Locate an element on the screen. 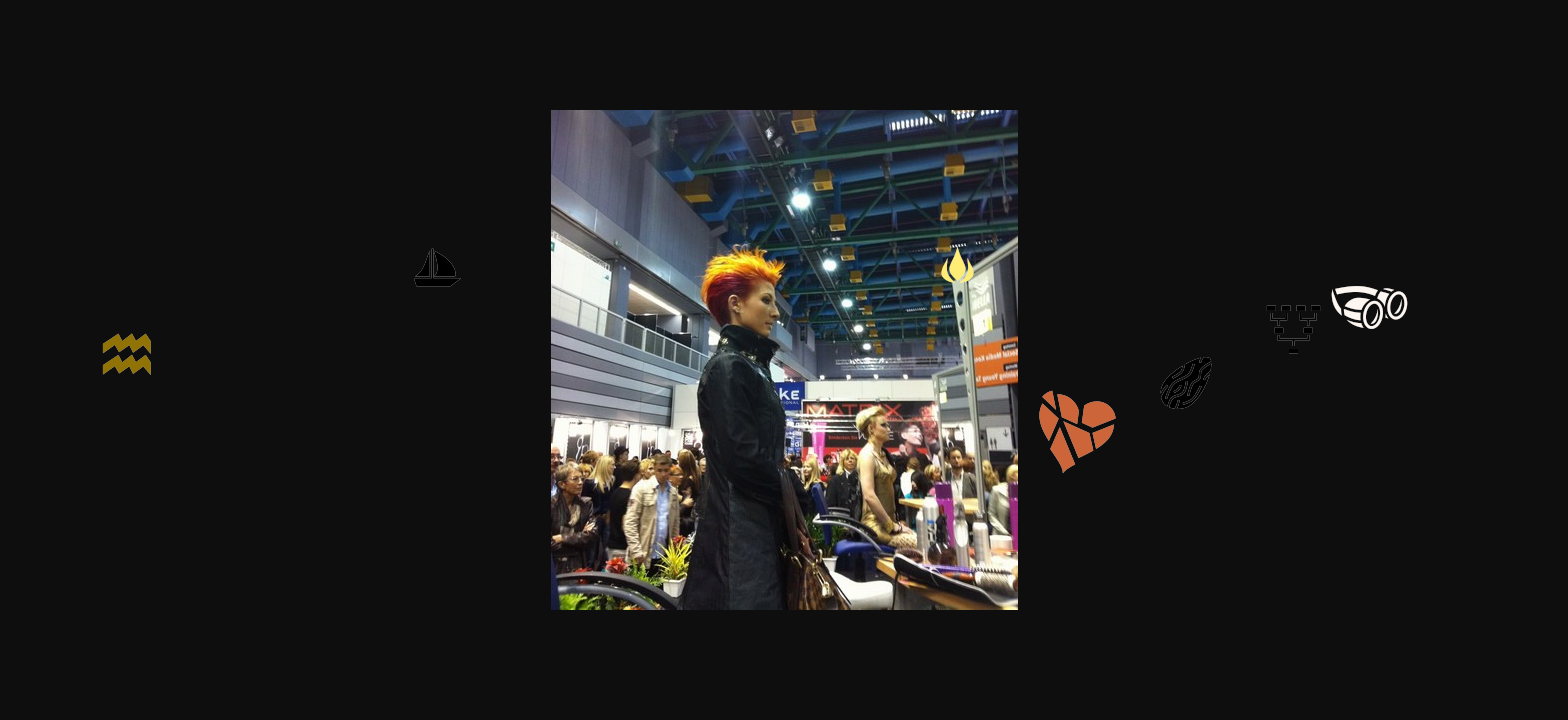 The height and width of the screenshot is (720, 1568). aquarius zodiac sign indicator is located at coordinates (127, 354).